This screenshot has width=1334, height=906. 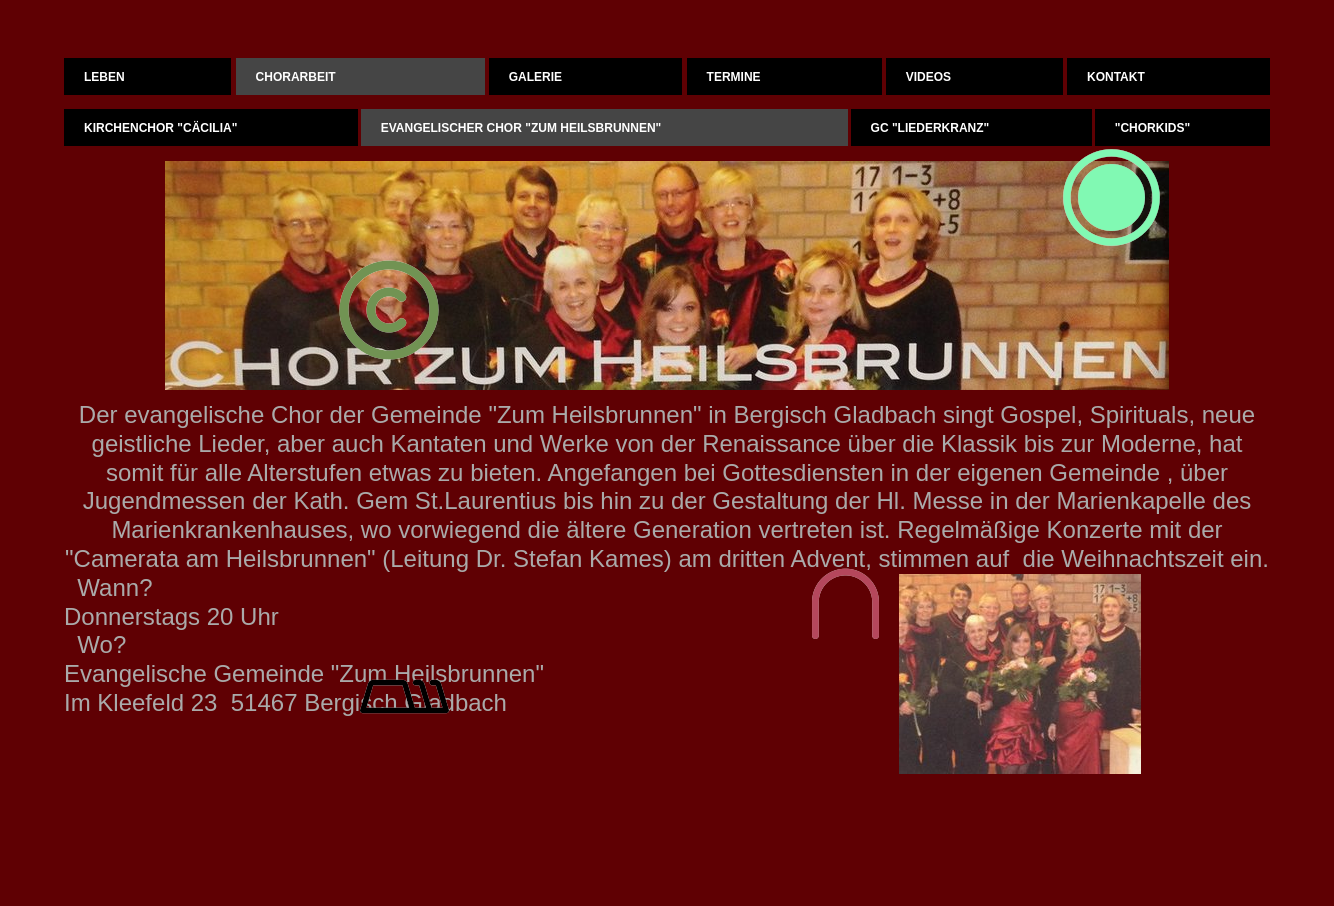 What do you see at coordinates (389, 310) in the screenshot?
I see `indicates copyrighted content` at bounding box center [389, 310].